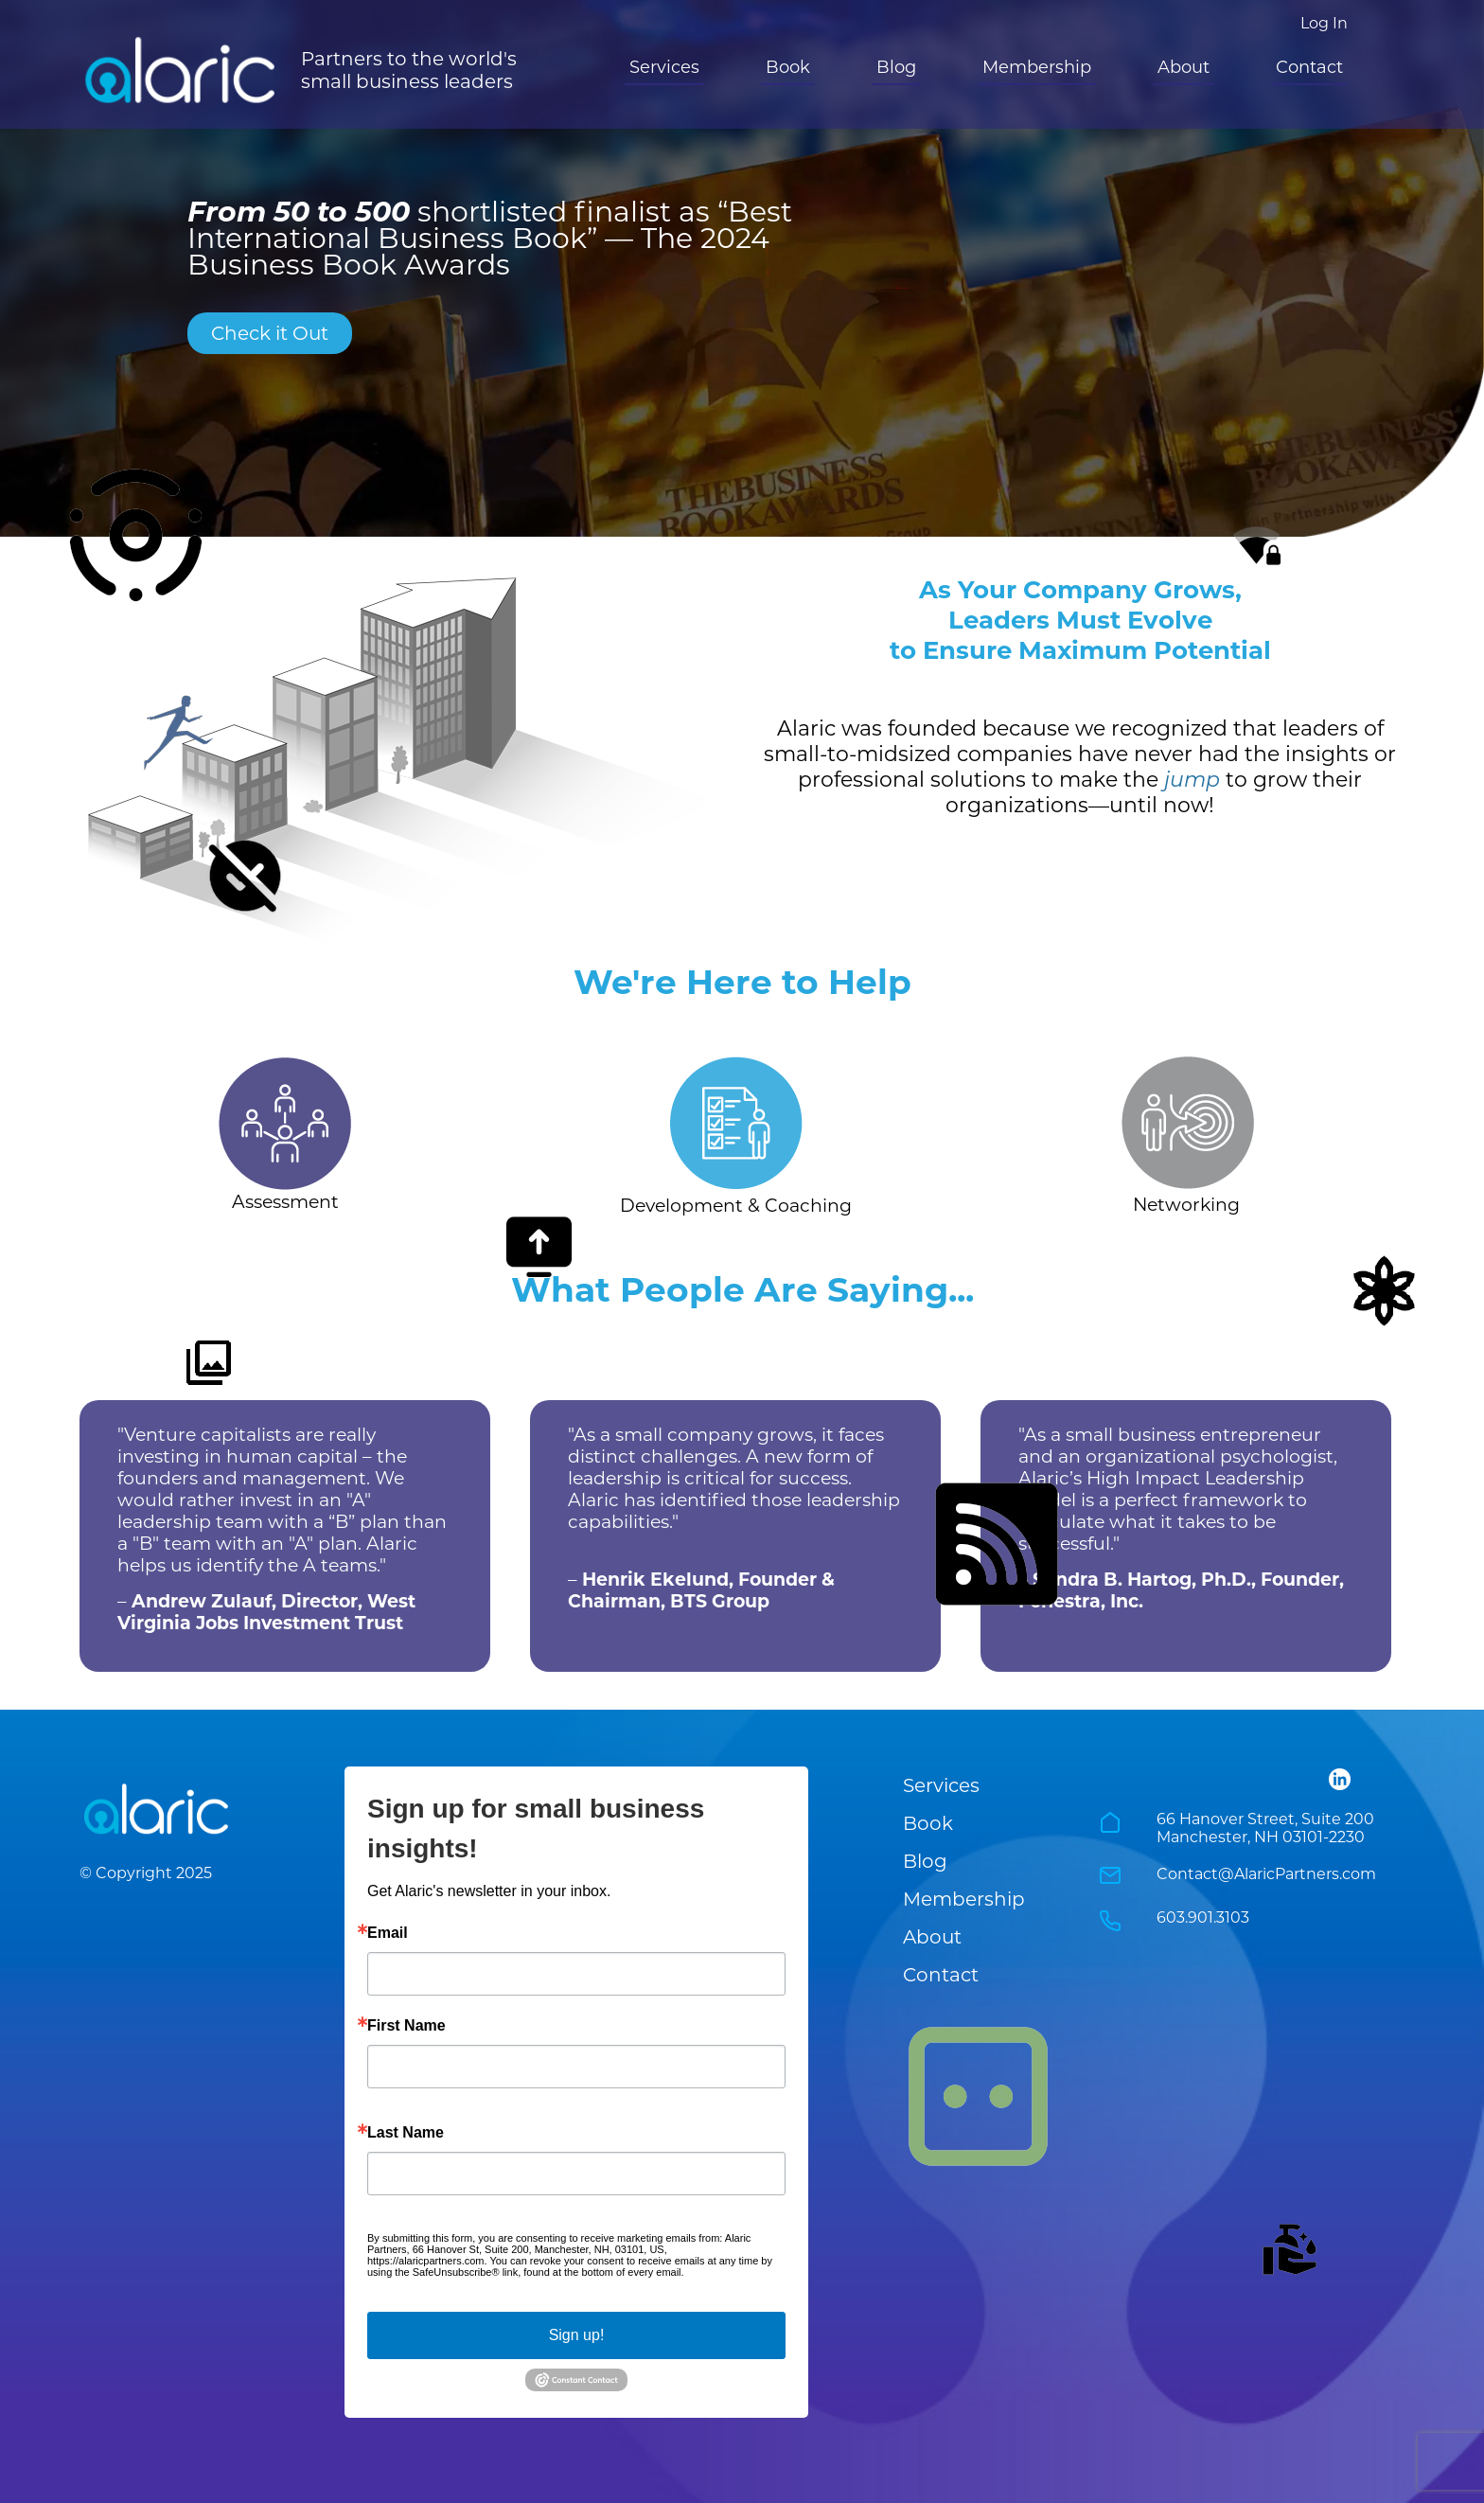 The width and height of the screenshot is (1484, 2503). Describe the element at coordinates (135, 535) in the screenshot. I see `access science or chemistry features` at that location.